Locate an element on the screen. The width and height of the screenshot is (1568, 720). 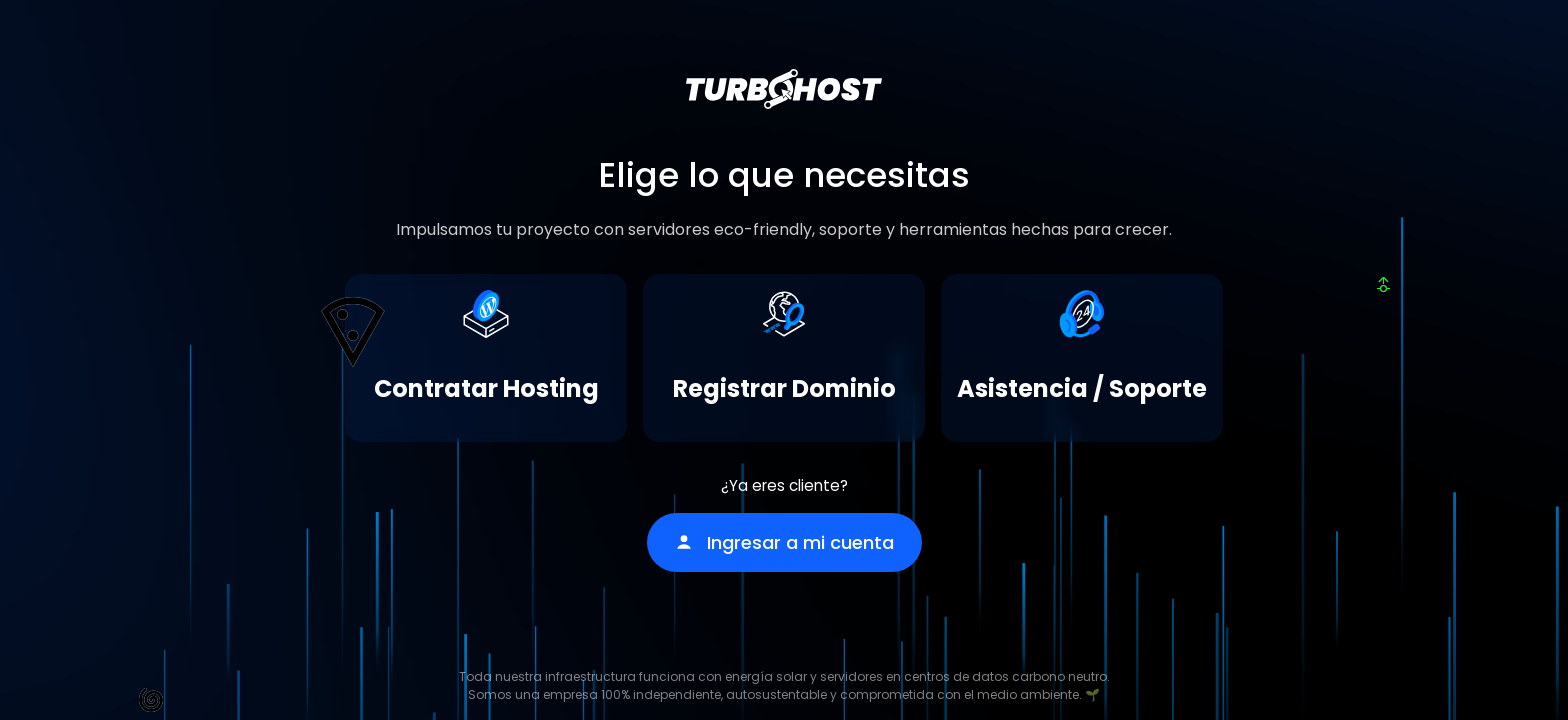
find nearby pizza restaurants is located at coordinates (353, 332).